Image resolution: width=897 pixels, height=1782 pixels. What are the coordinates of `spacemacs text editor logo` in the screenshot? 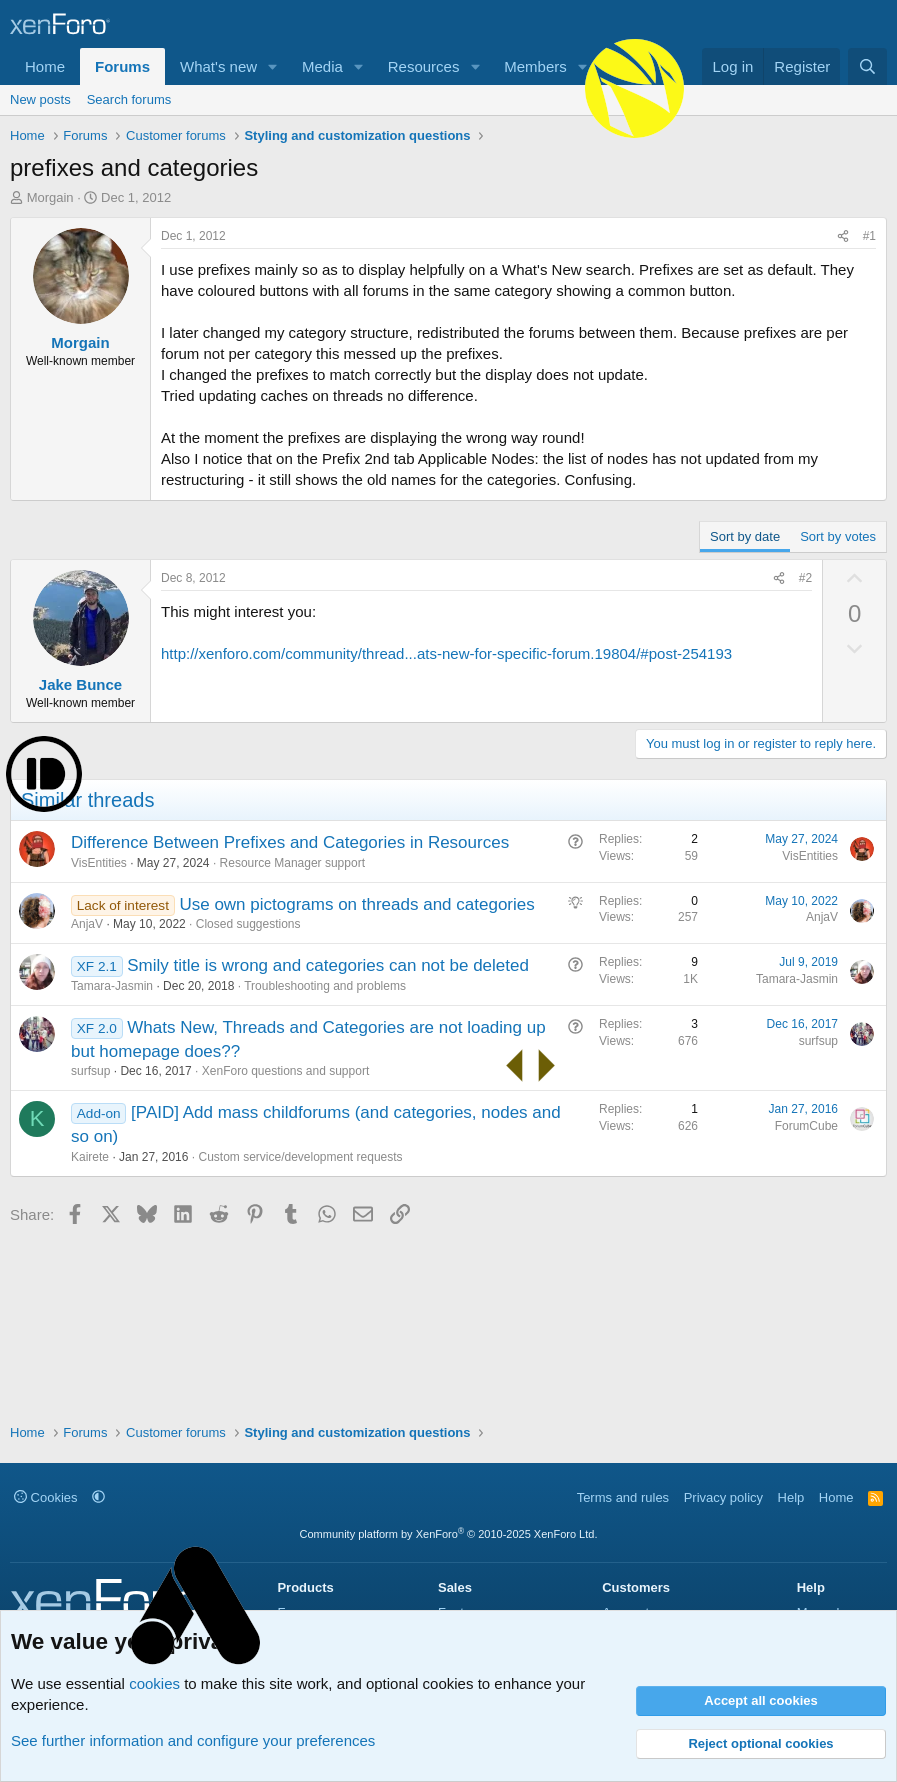 It's located at (634, 88).